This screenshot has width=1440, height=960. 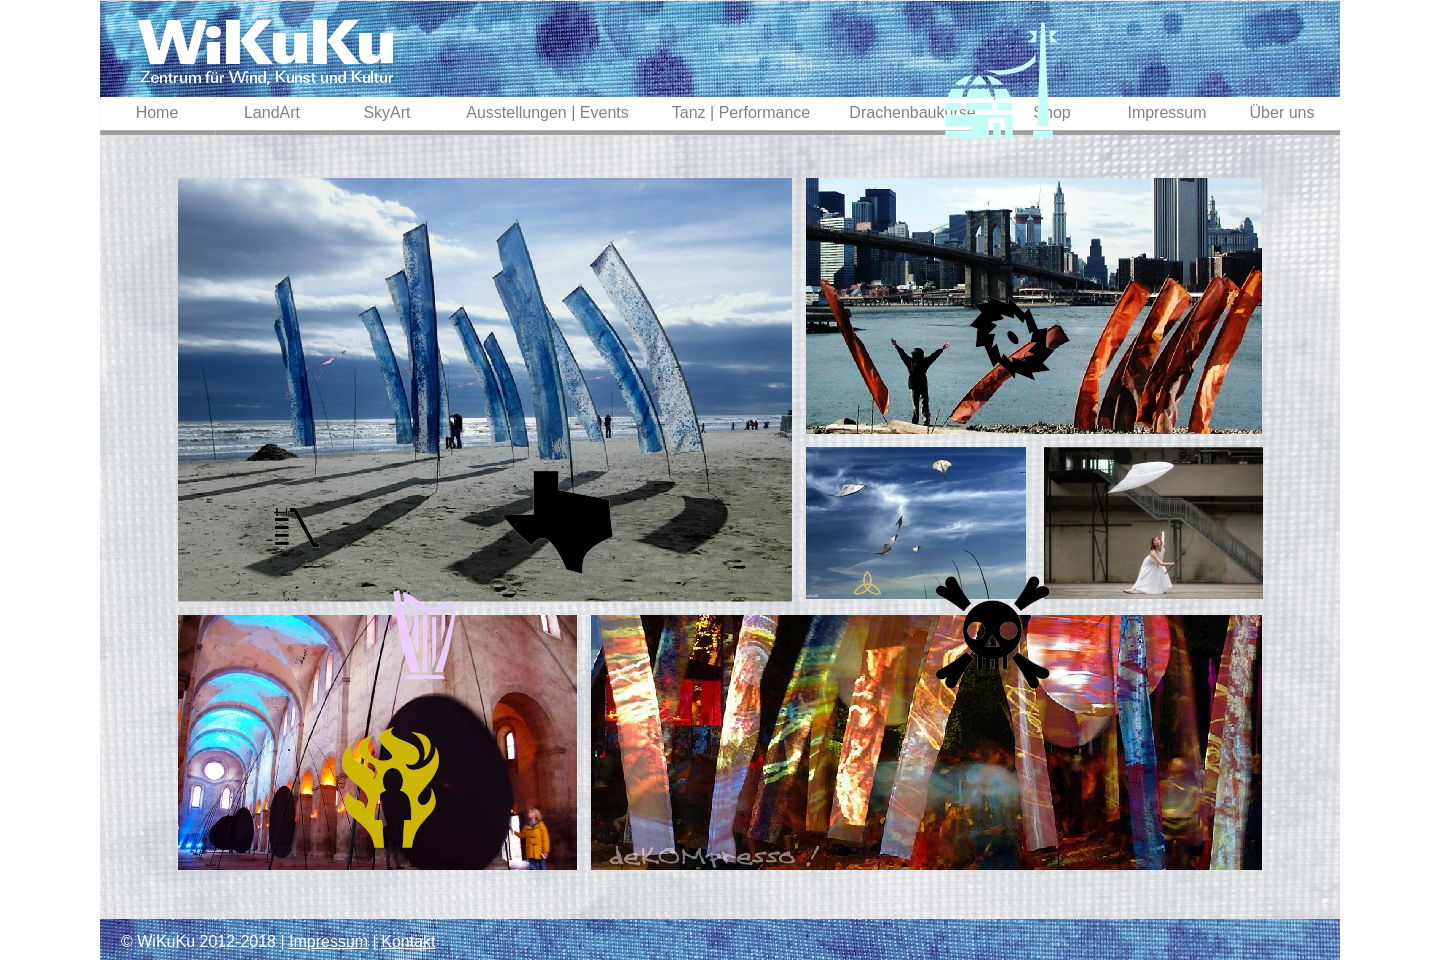 What do you see at coordinates (296, 524) in the screenshot?
I see `access playground or kids' play area` at bounding box center [296, 524].